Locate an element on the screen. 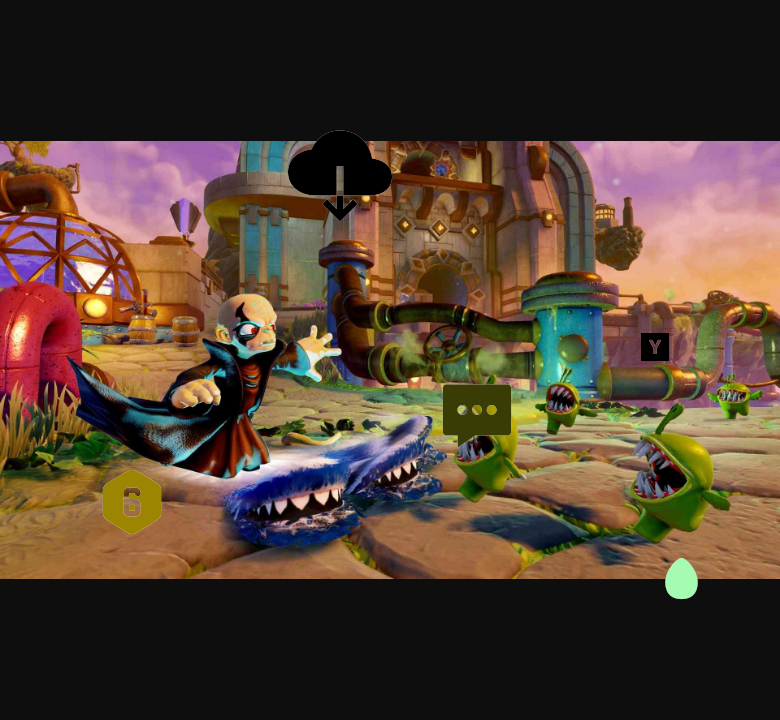 Image resolution: width=780 pixels, height=720 pixels. open chat or messaging is located at coordinates (477, 416).